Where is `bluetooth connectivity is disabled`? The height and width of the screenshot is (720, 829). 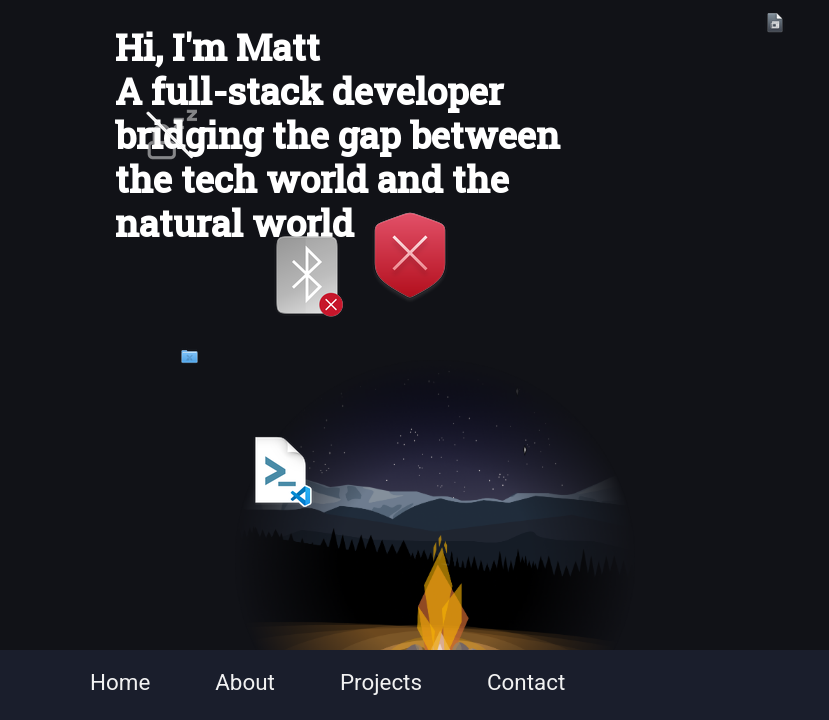
bluetooth connectivity is disabled is located at coordinates (307, 275).